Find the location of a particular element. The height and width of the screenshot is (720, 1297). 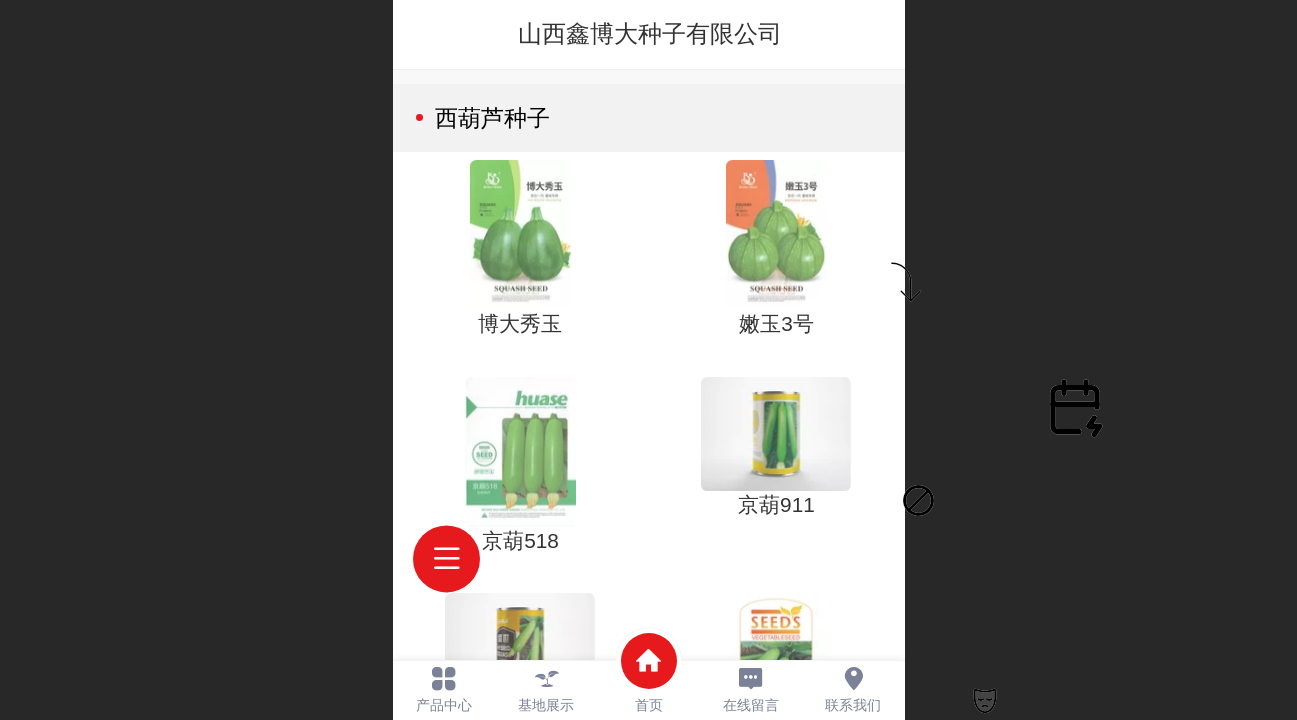

cancel or abort current action is located at coordinates (918, 500).